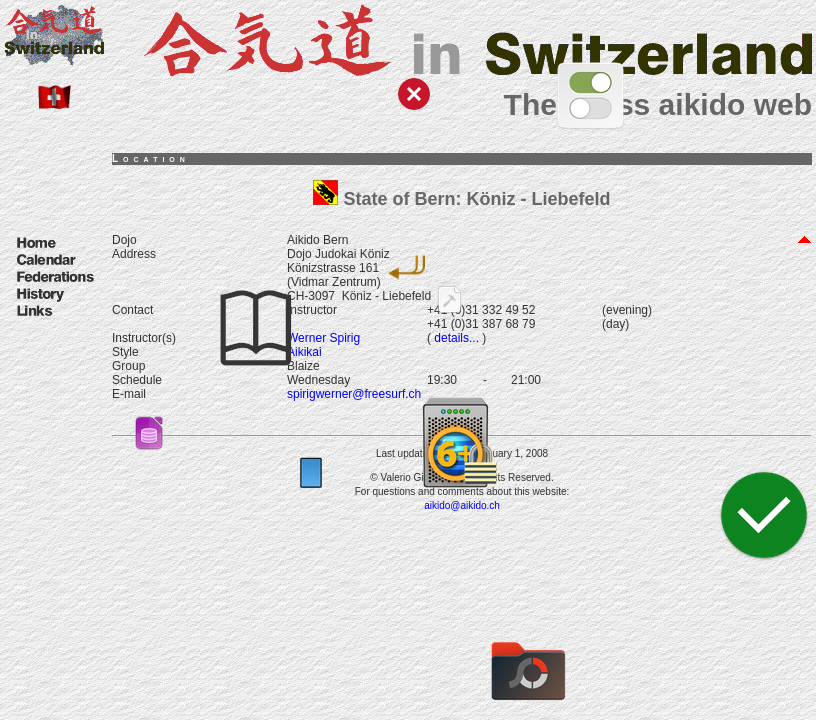  I want to click on reply to all recipients of an email, so click(406, 265).